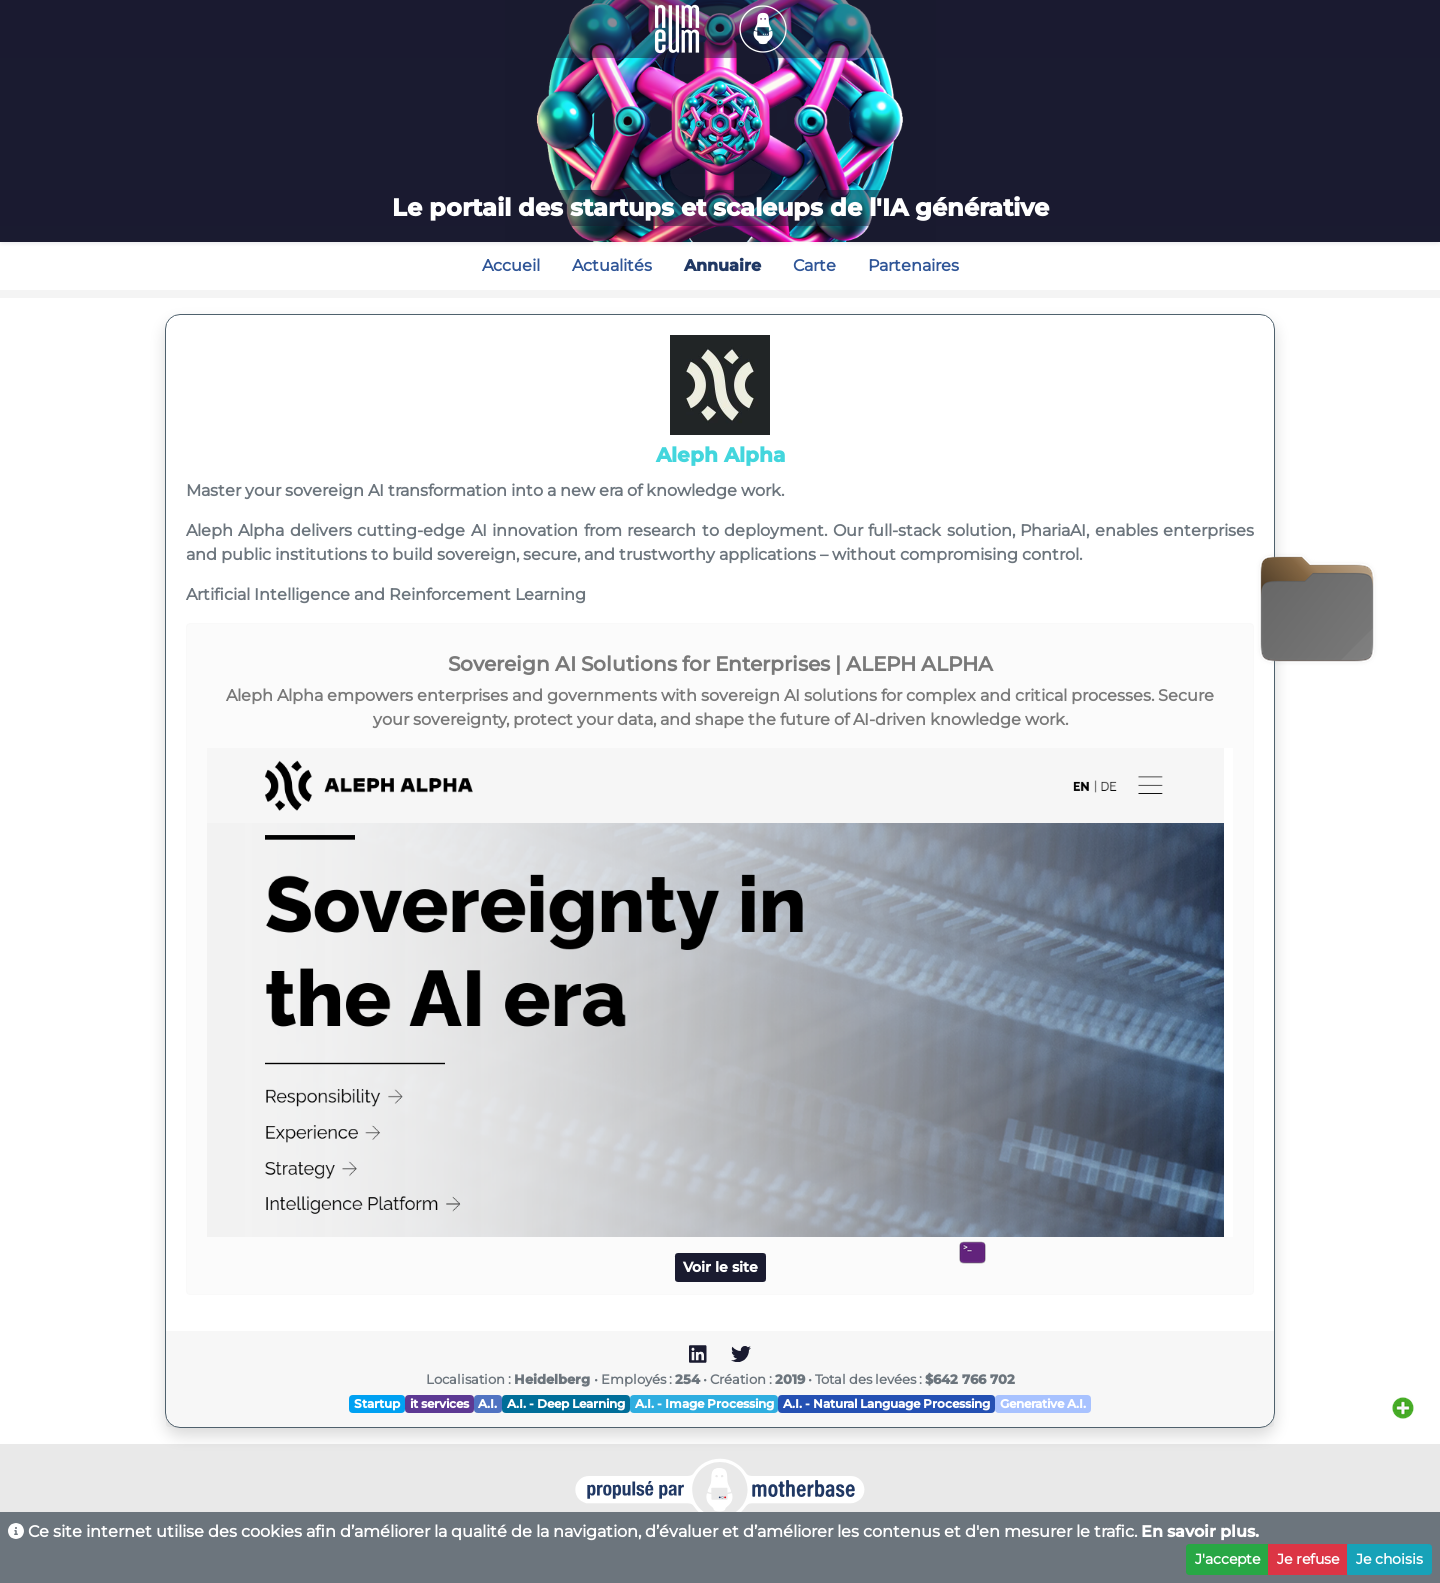 The height and width of the screenshot is (1583, 1440). Describe the element at coordinates (972, 1252) in the screenshot. I see `open root terminal with administrator privileges` at that location.